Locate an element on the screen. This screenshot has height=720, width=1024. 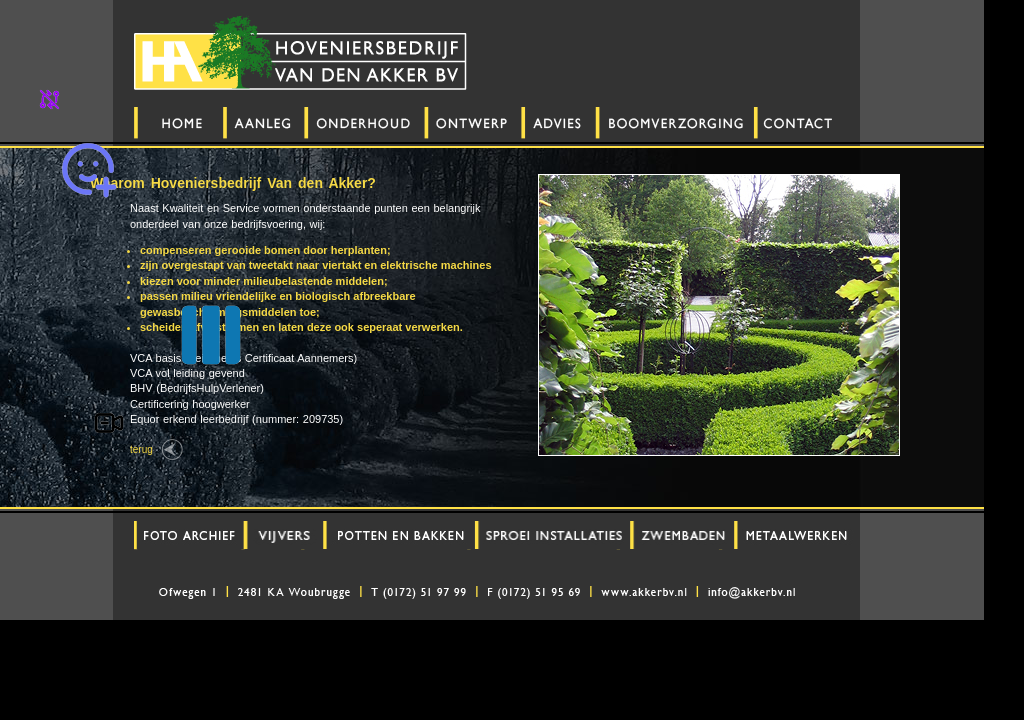
add a new emoji reaction is located at coordinates (88, 169).